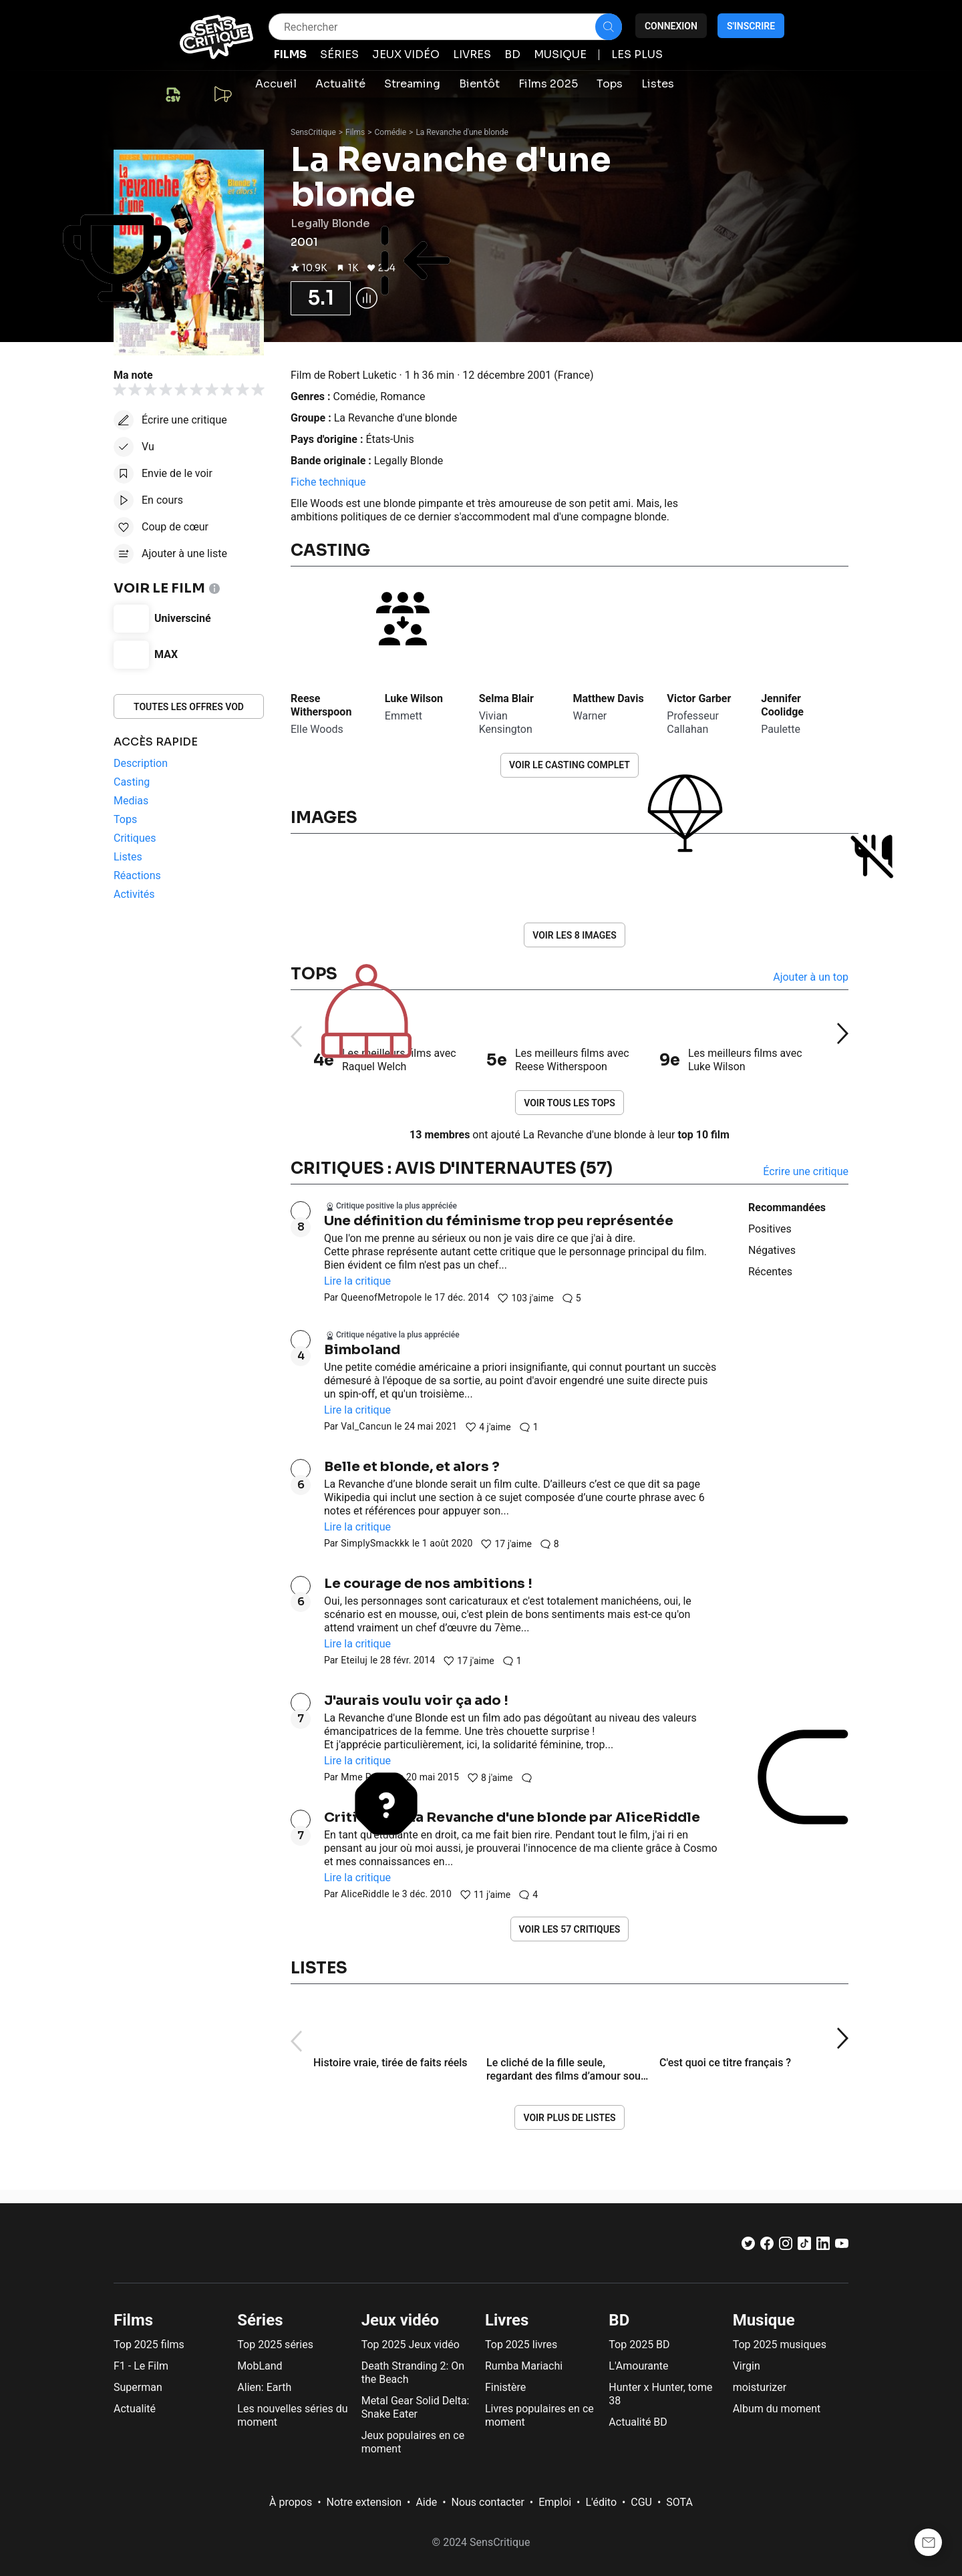 The image size is (962, 2576). What do you see at coordinates (117, 255) in the screenshot?
I see `view achievements or awards` at bounding box center [117, 255].